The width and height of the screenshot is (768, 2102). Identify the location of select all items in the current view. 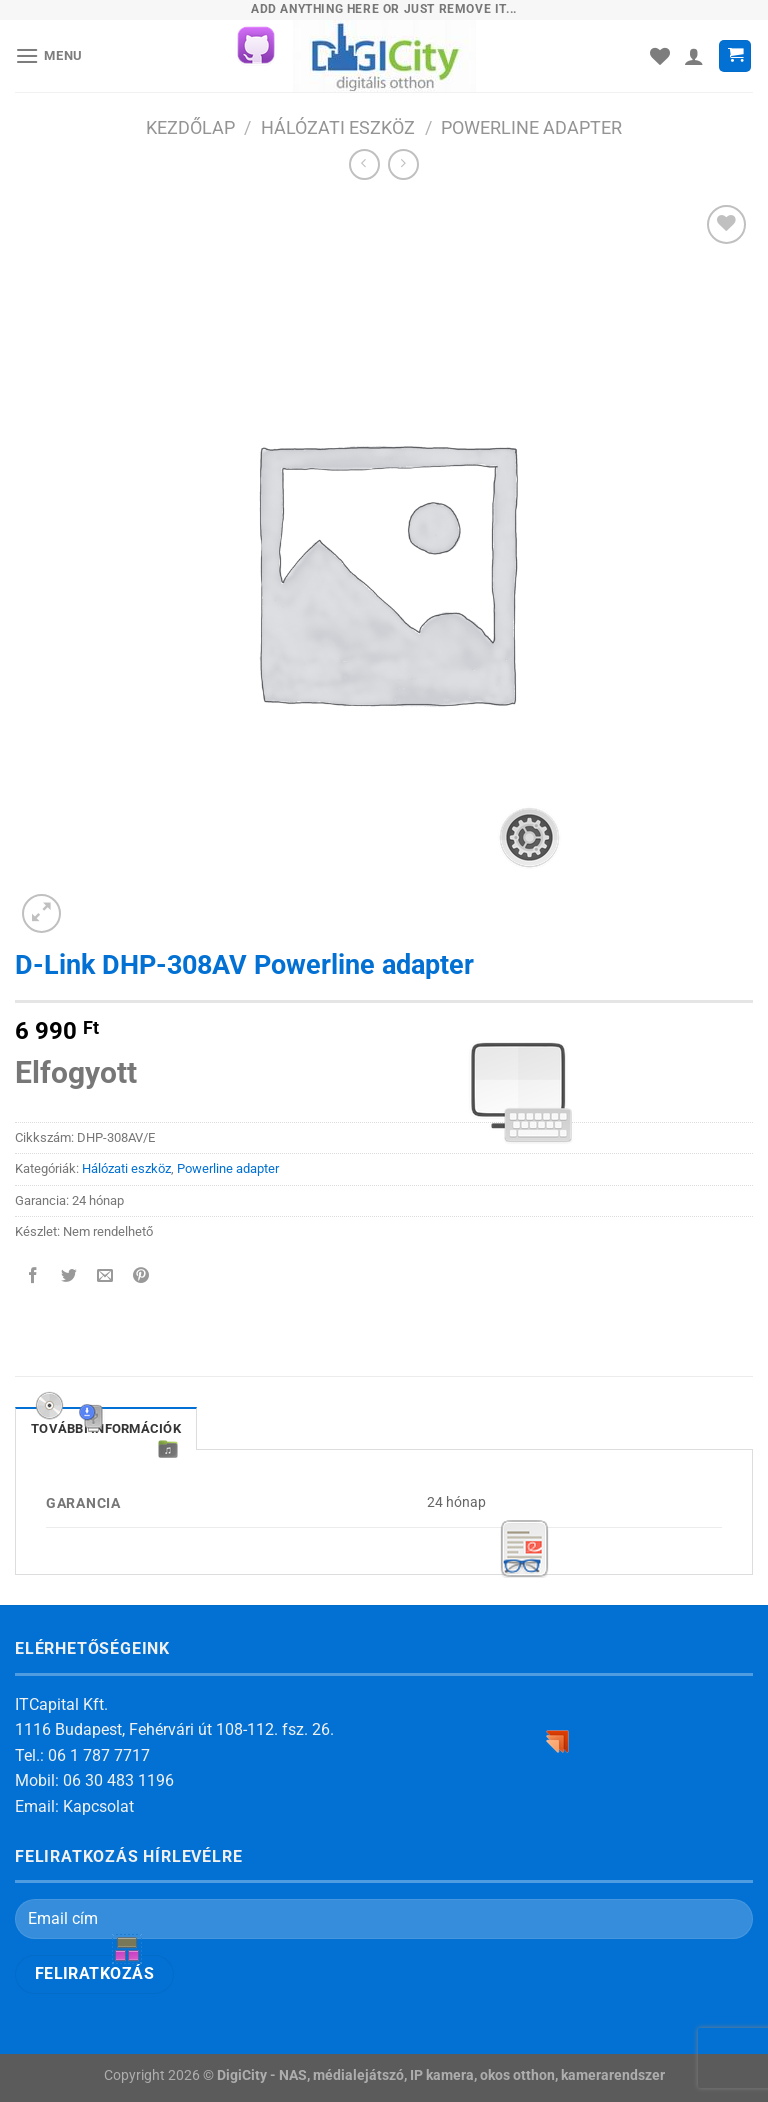
(127, 1949).